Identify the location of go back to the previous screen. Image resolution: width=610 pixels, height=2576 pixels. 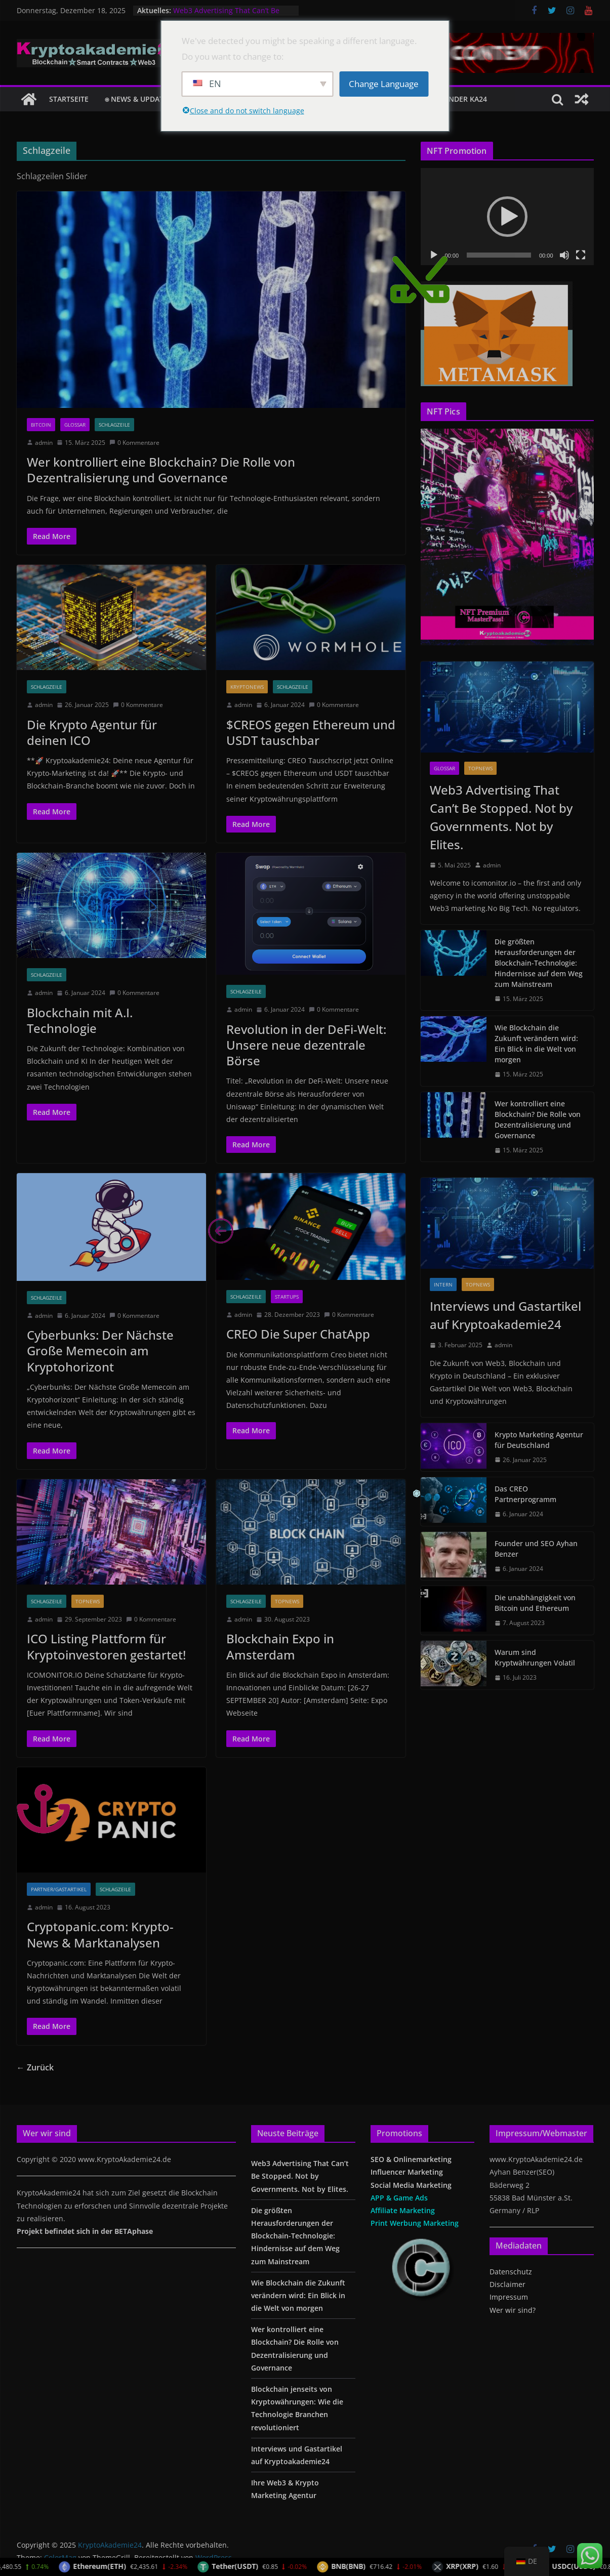
(221, 1231).